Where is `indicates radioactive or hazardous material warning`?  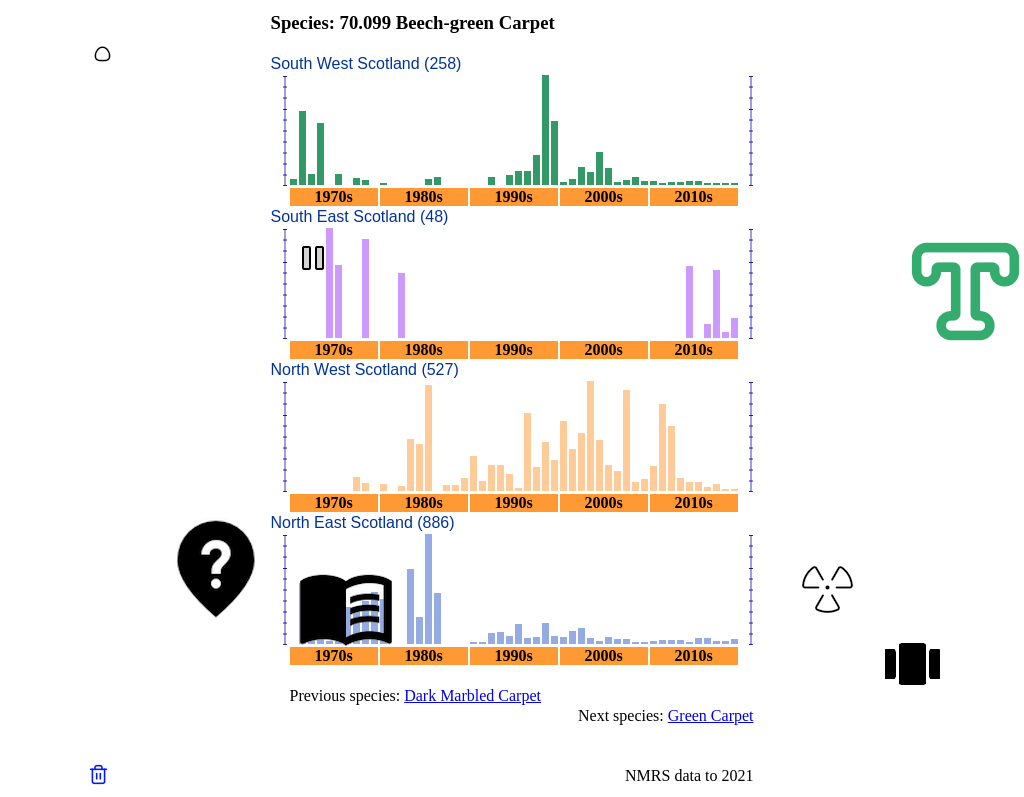
indicates radioactive or hazardous material warning is located at coordinates (827, 587).